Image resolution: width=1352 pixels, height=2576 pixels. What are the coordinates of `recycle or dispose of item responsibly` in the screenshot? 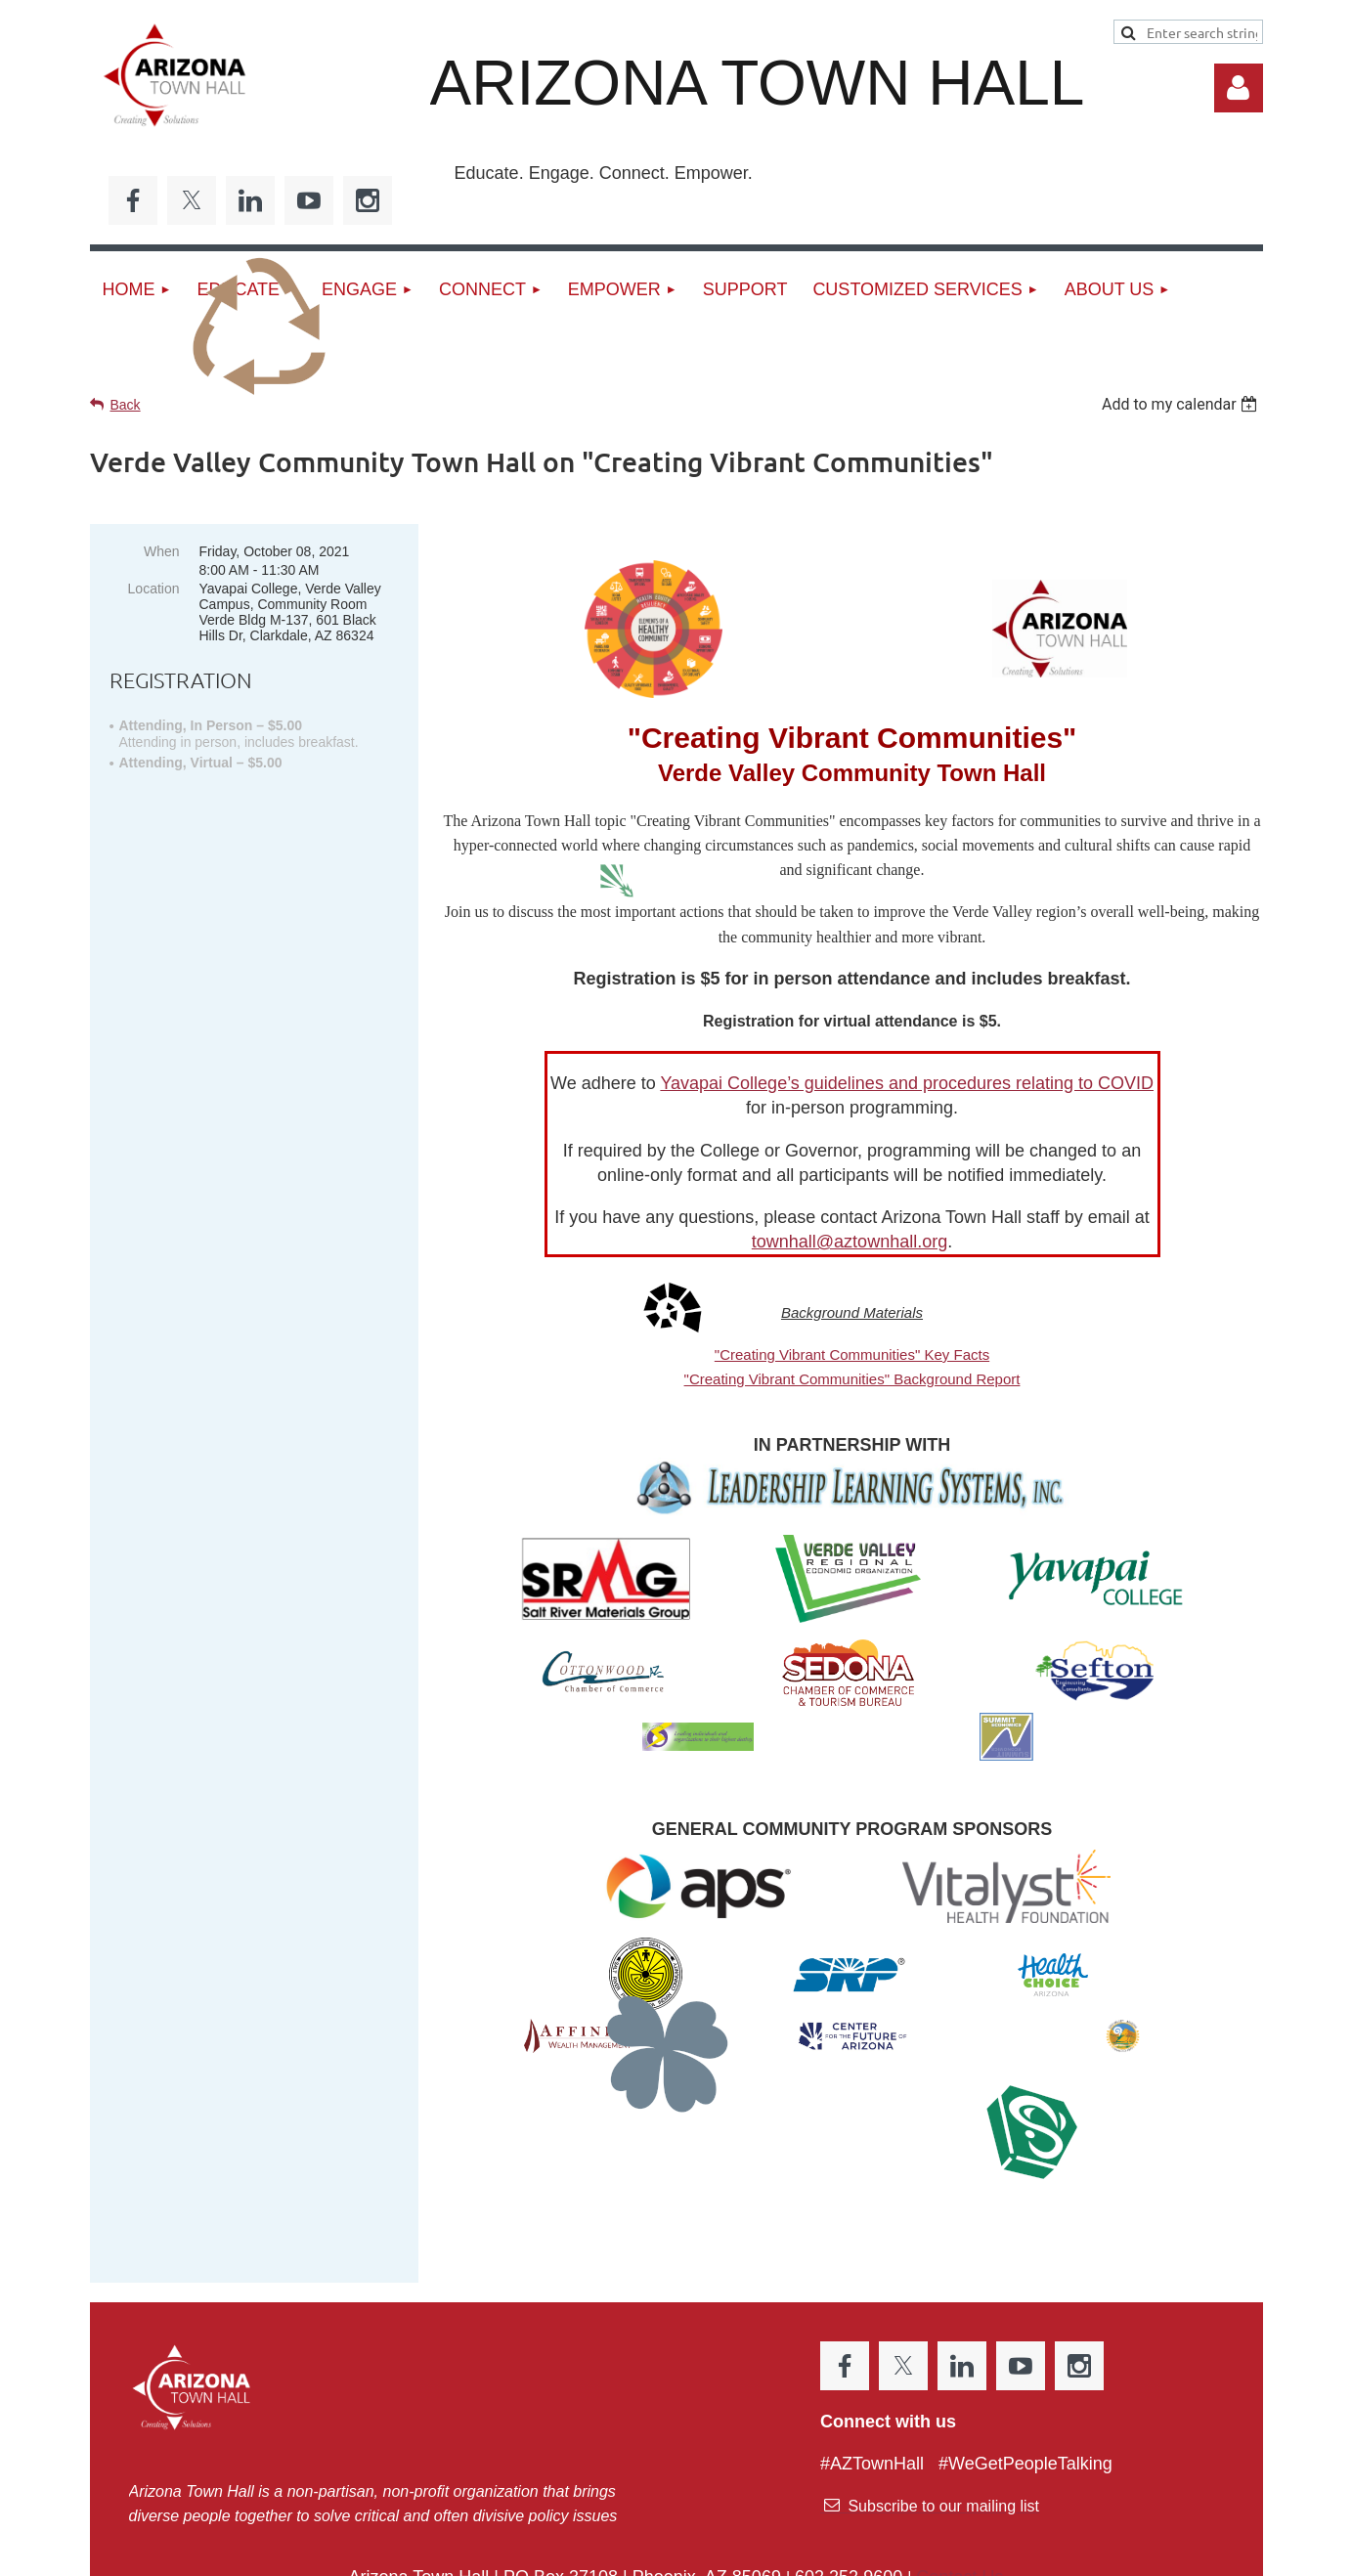 It's located at (259, 327).